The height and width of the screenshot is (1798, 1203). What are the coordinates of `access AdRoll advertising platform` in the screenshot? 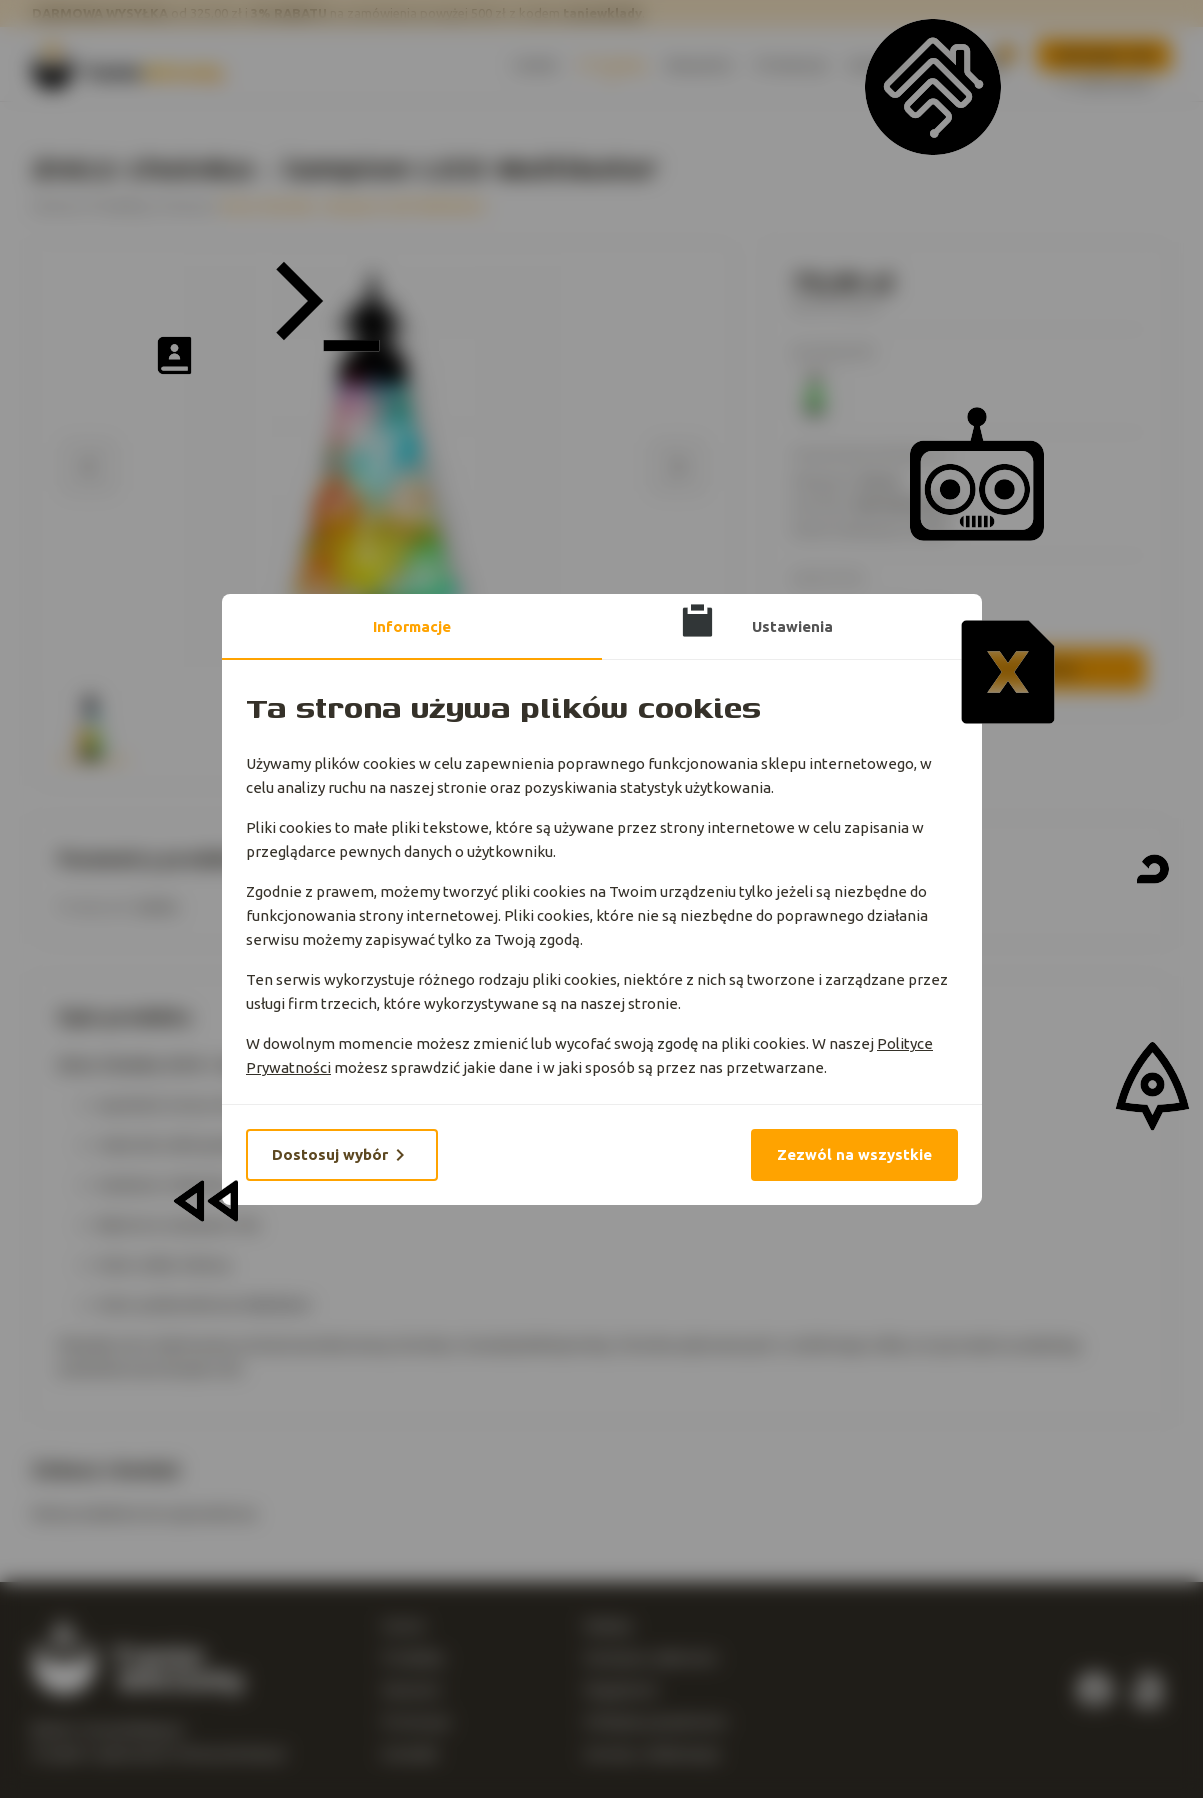 It's located at (1153, 869).